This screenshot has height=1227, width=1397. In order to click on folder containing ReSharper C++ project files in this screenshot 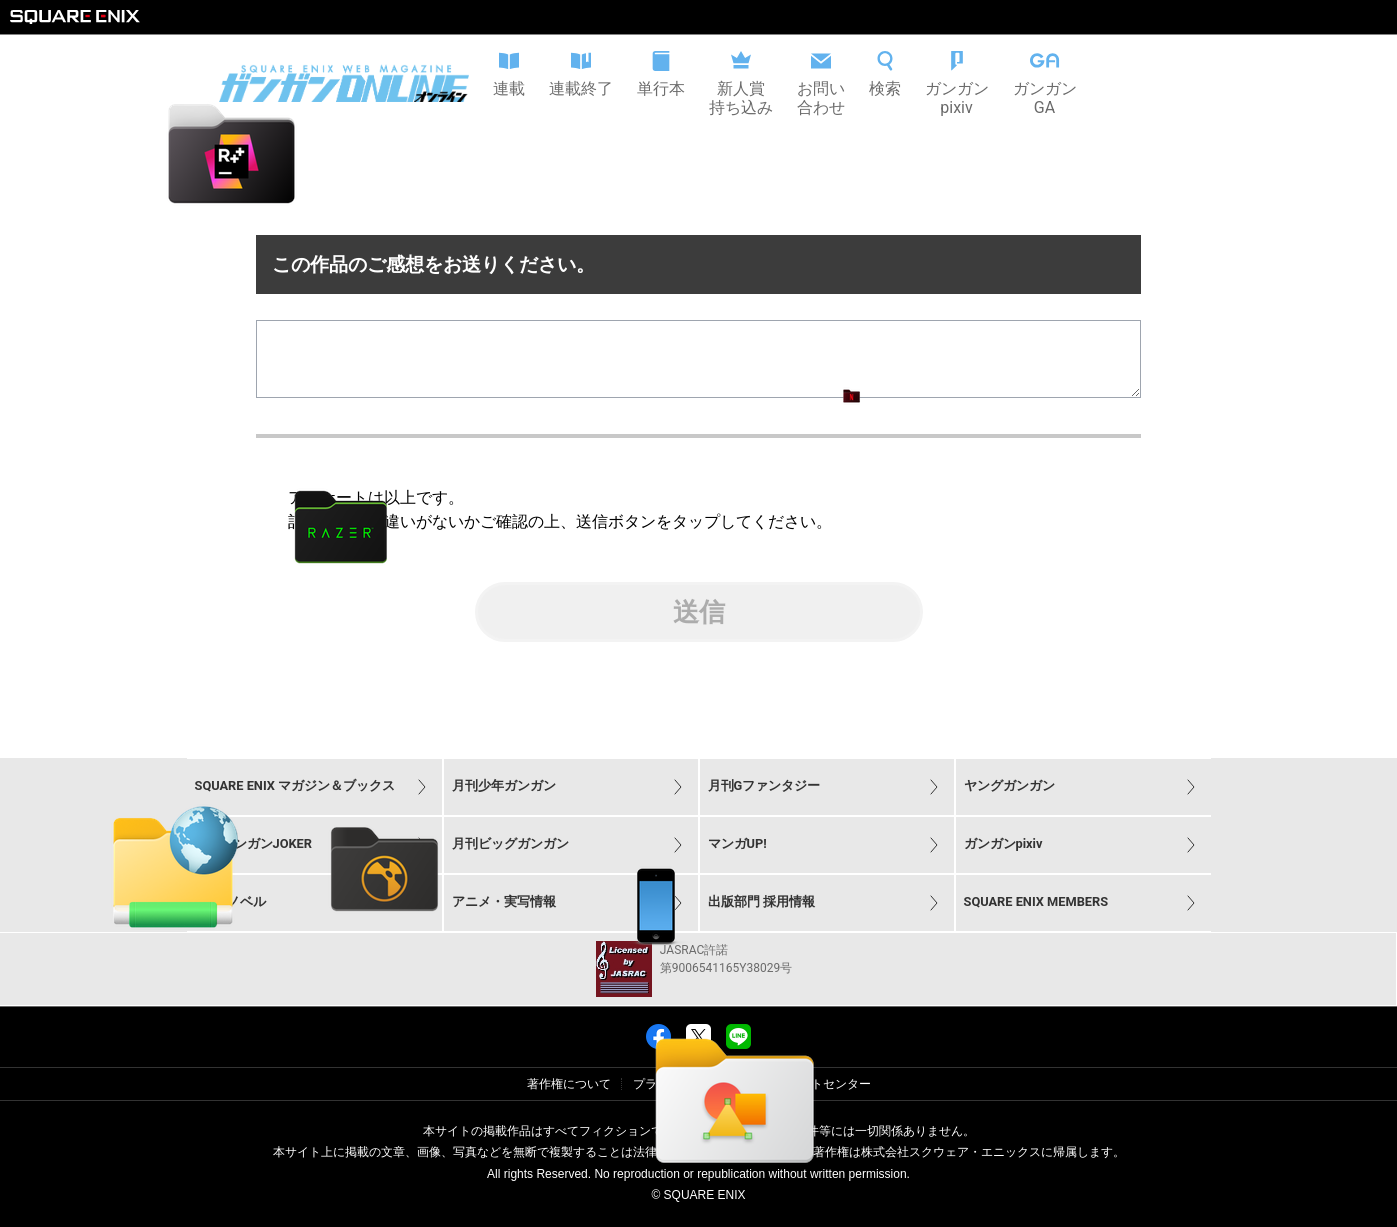, I will do `click(231, 157)`.